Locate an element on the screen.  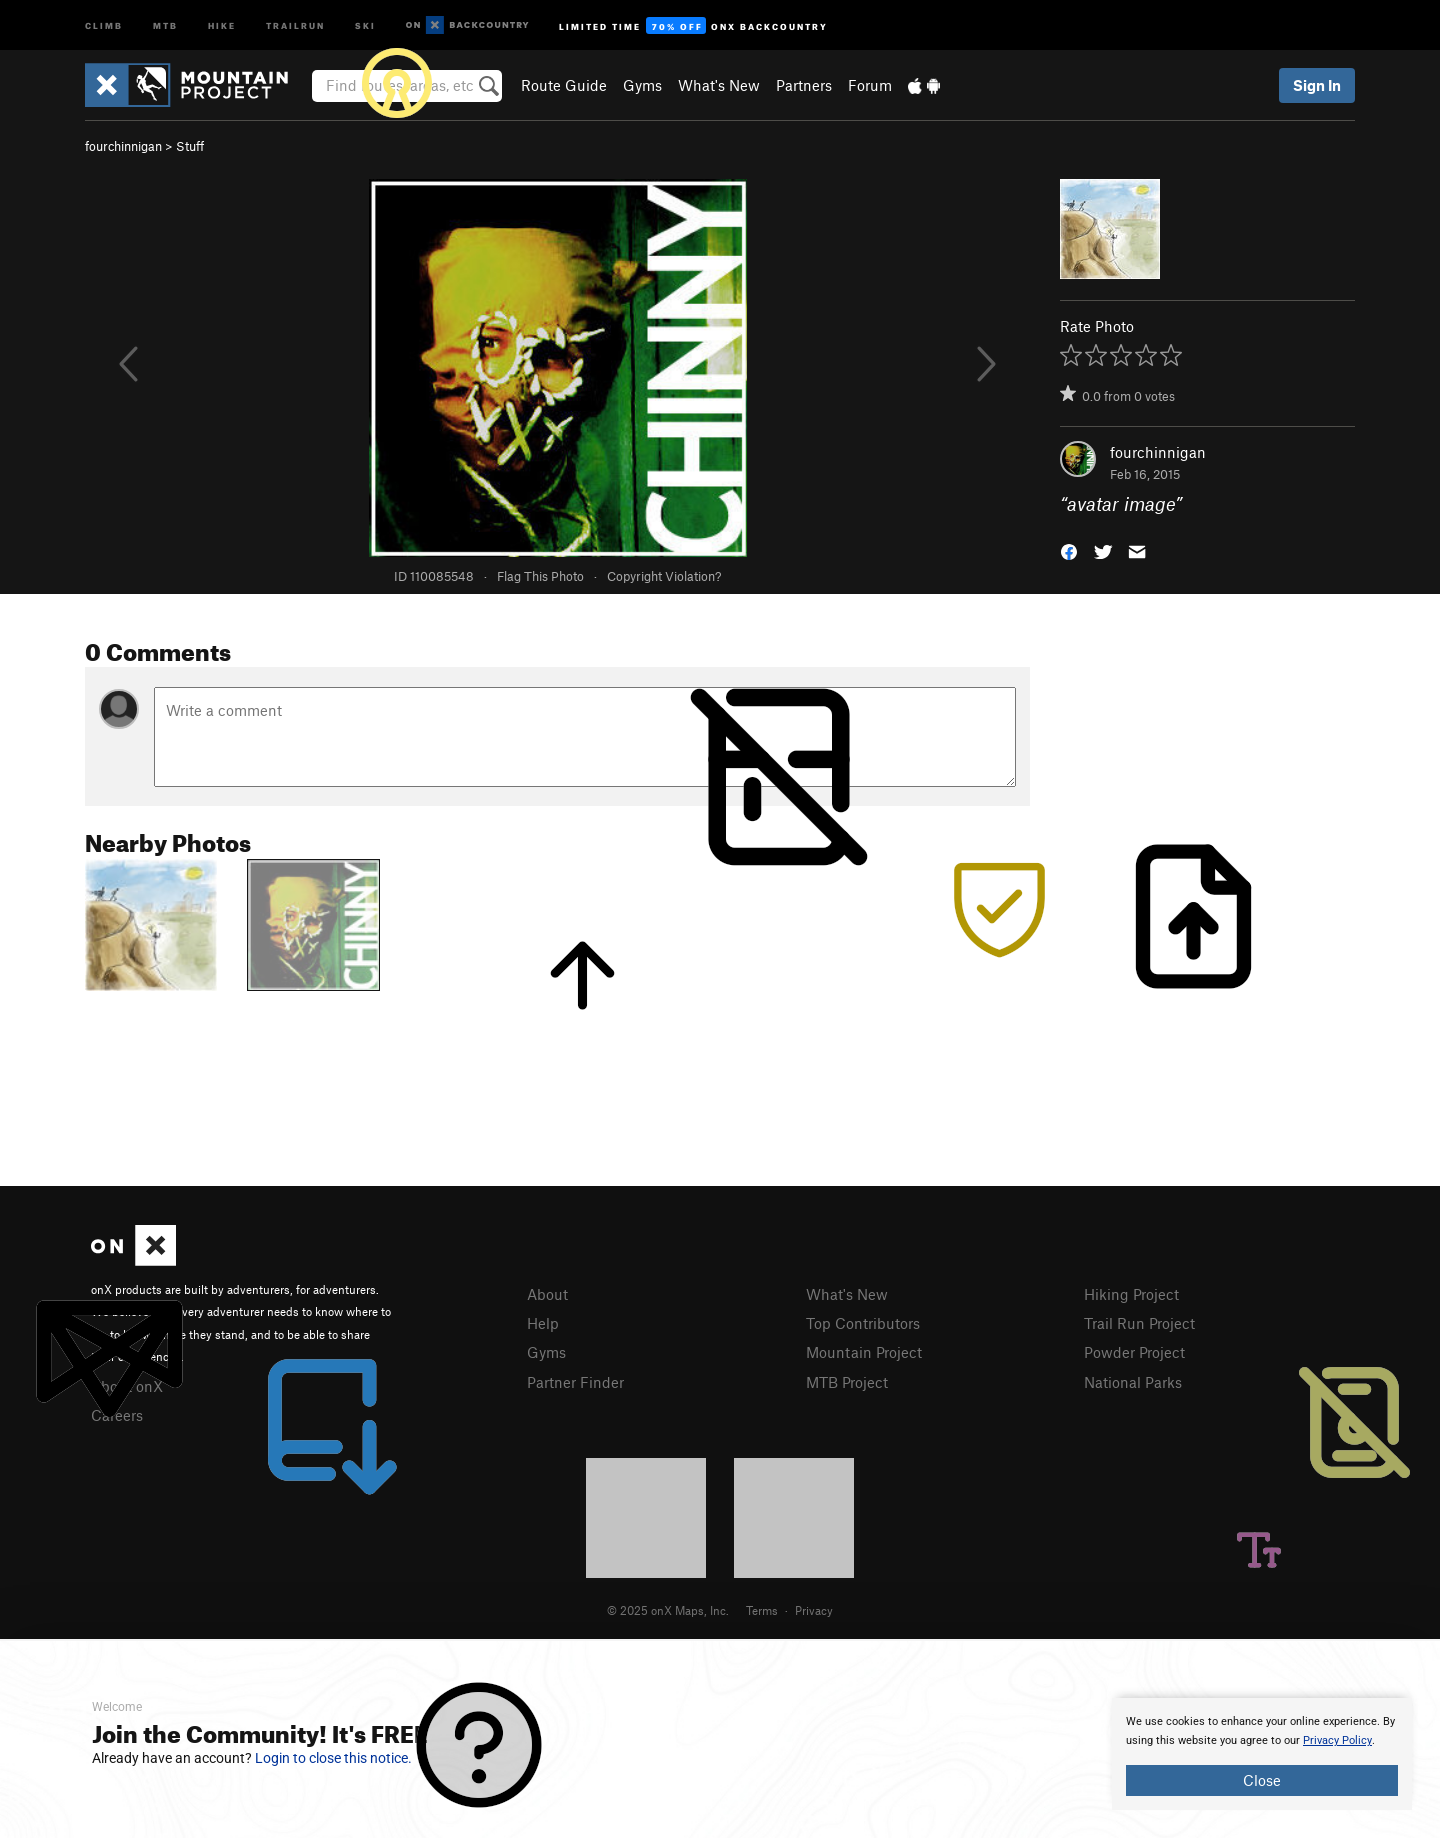
connect to OpenVPN service is located at coordinates (397, 83).